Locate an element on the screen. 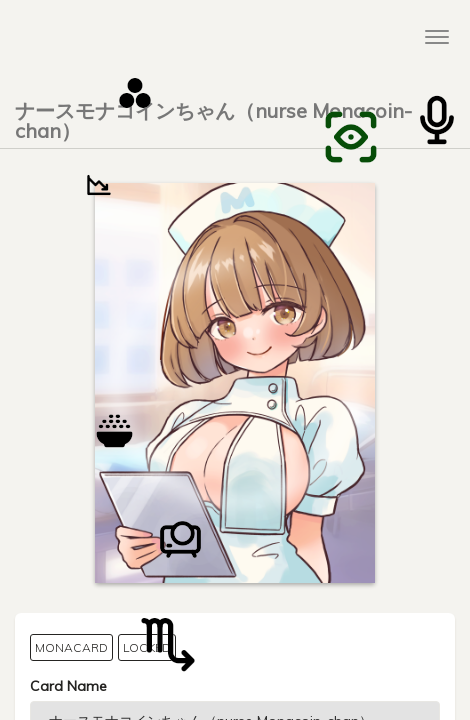  connect to a projector device is located at coordinates (180, 539).